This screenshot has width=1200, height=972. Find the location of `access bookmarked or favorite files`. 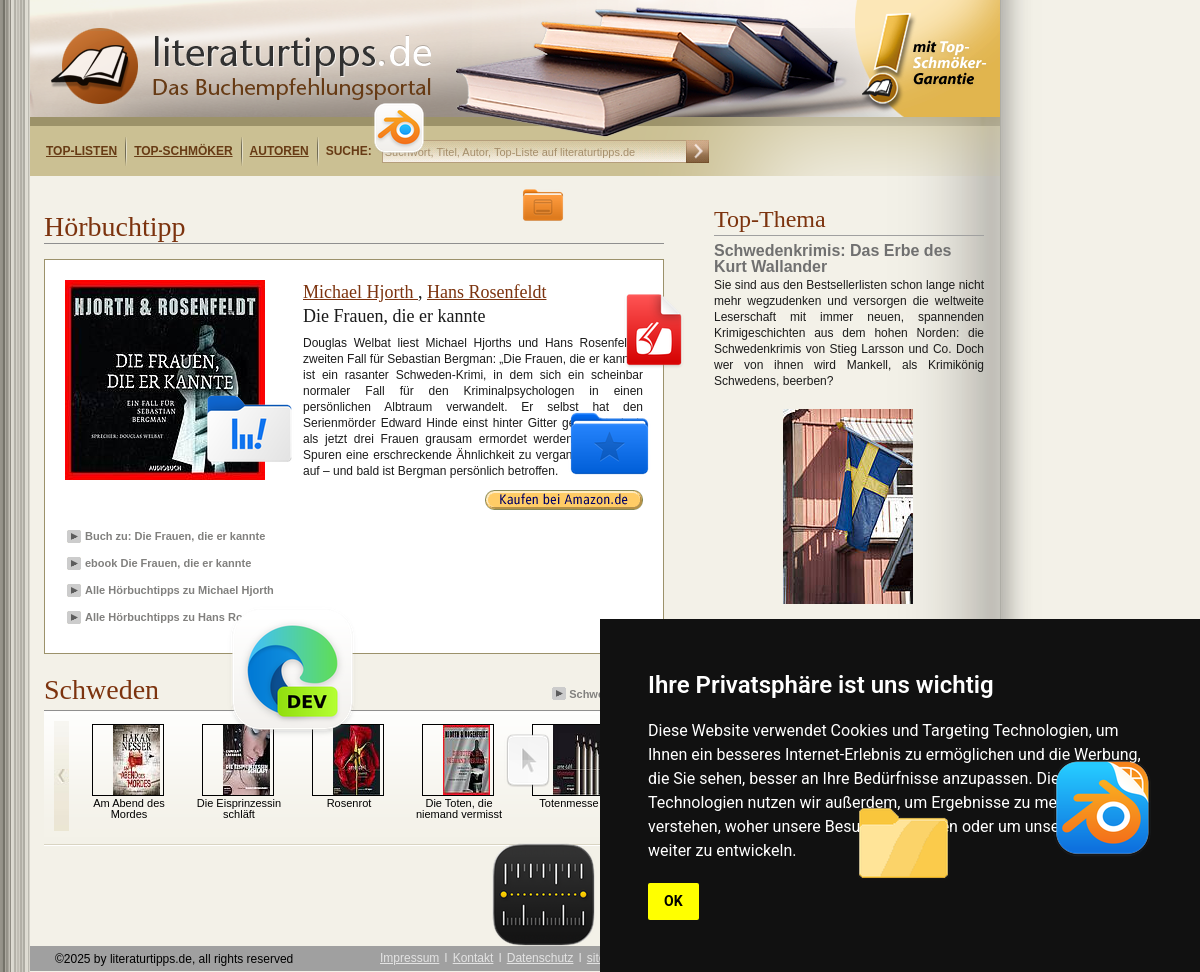

access bookmarked or favorite files is located at coordinates (609, 443).